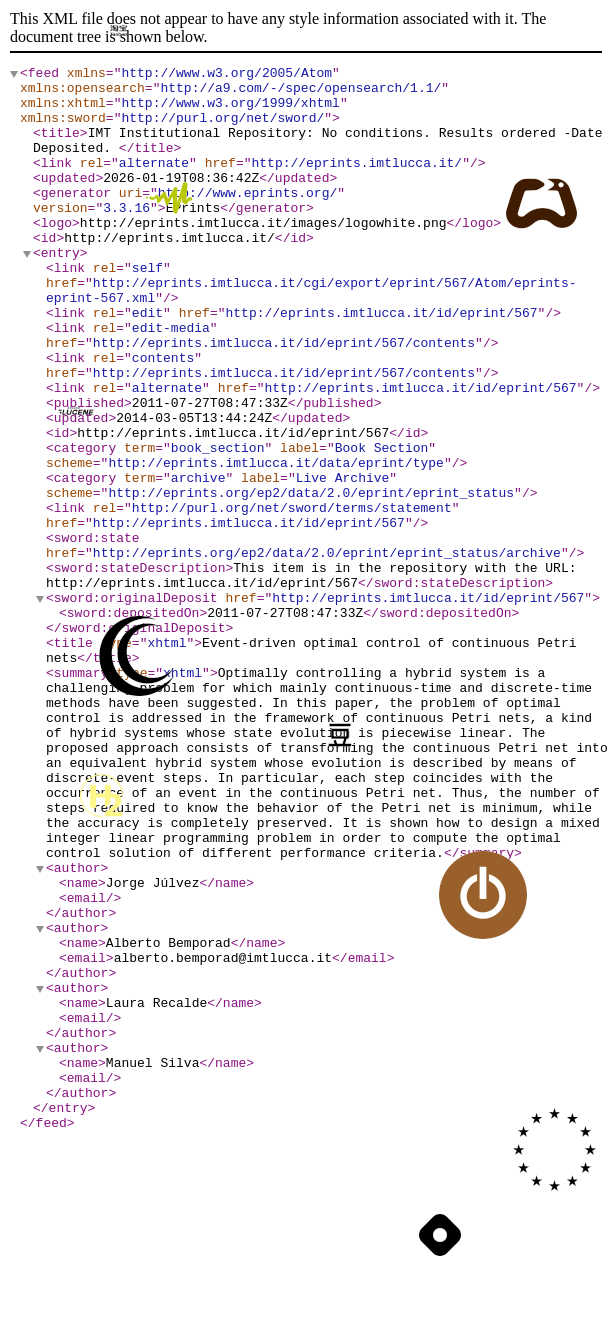 The height and width of the screenshot is (1344, 612). I want to click on apache lucene search library logo, so click(76, 411).